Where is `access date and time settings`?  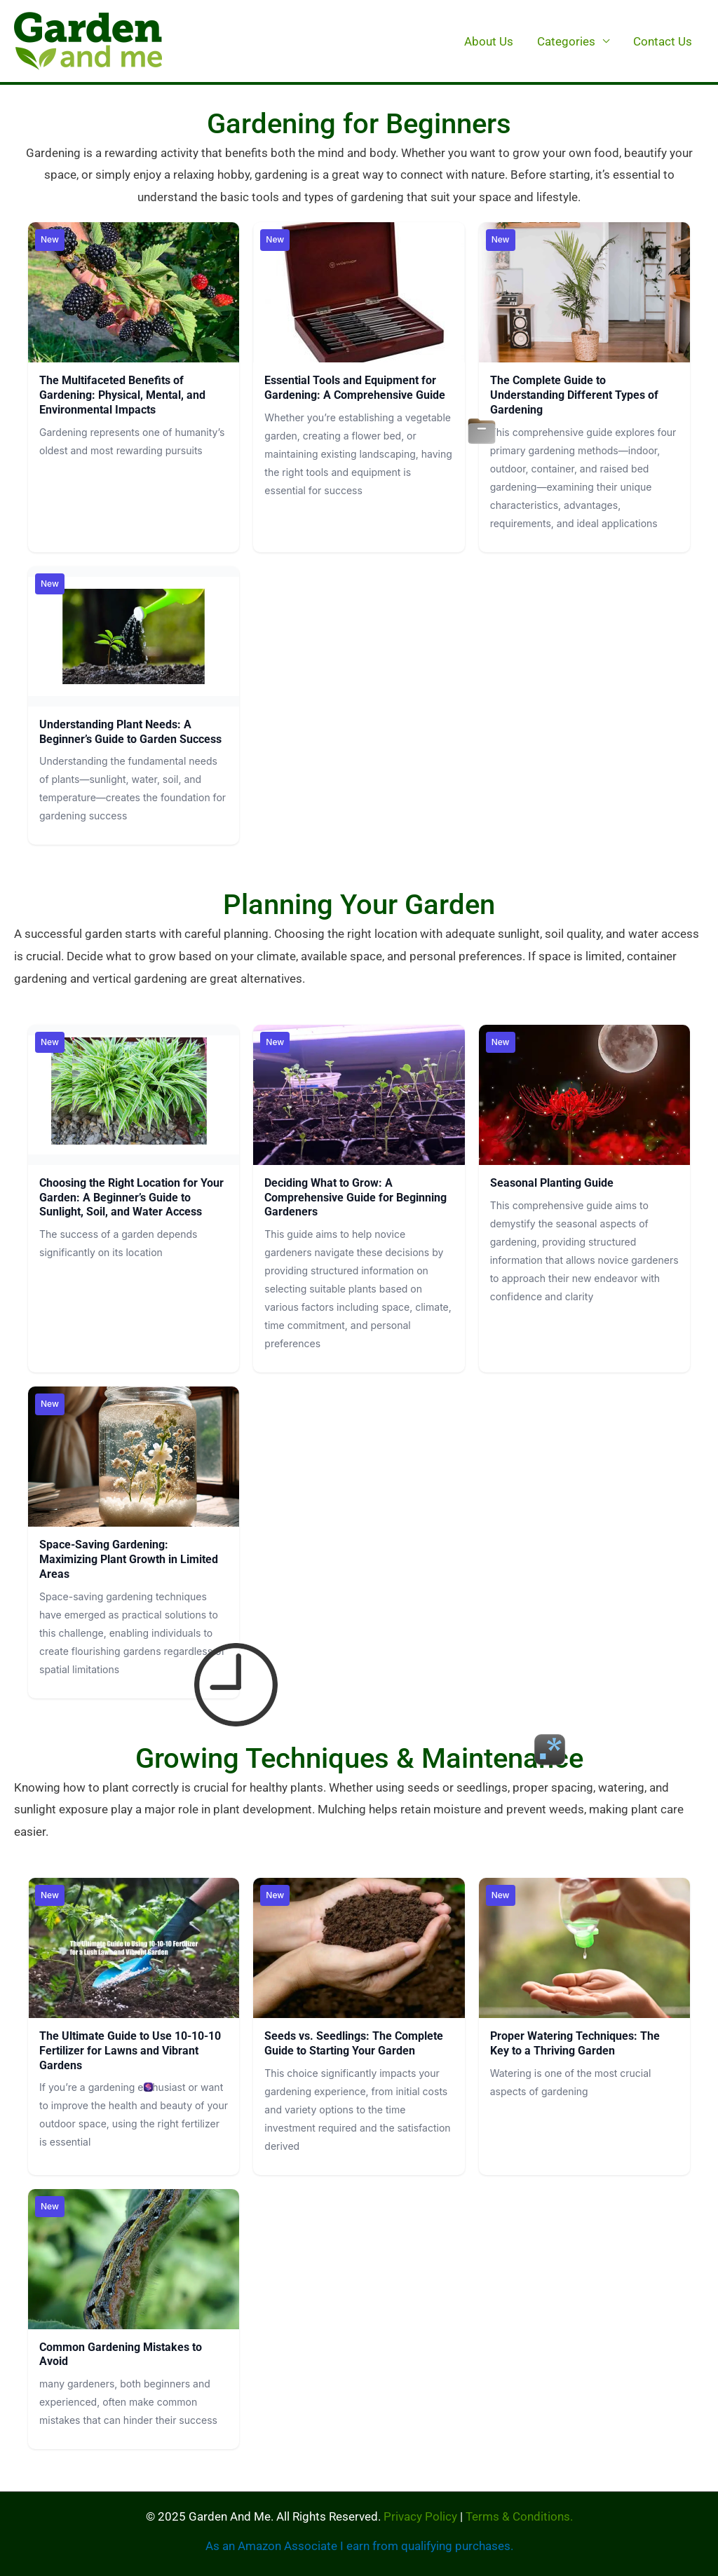 access date and time settings is located at coordinates (236, 1684).